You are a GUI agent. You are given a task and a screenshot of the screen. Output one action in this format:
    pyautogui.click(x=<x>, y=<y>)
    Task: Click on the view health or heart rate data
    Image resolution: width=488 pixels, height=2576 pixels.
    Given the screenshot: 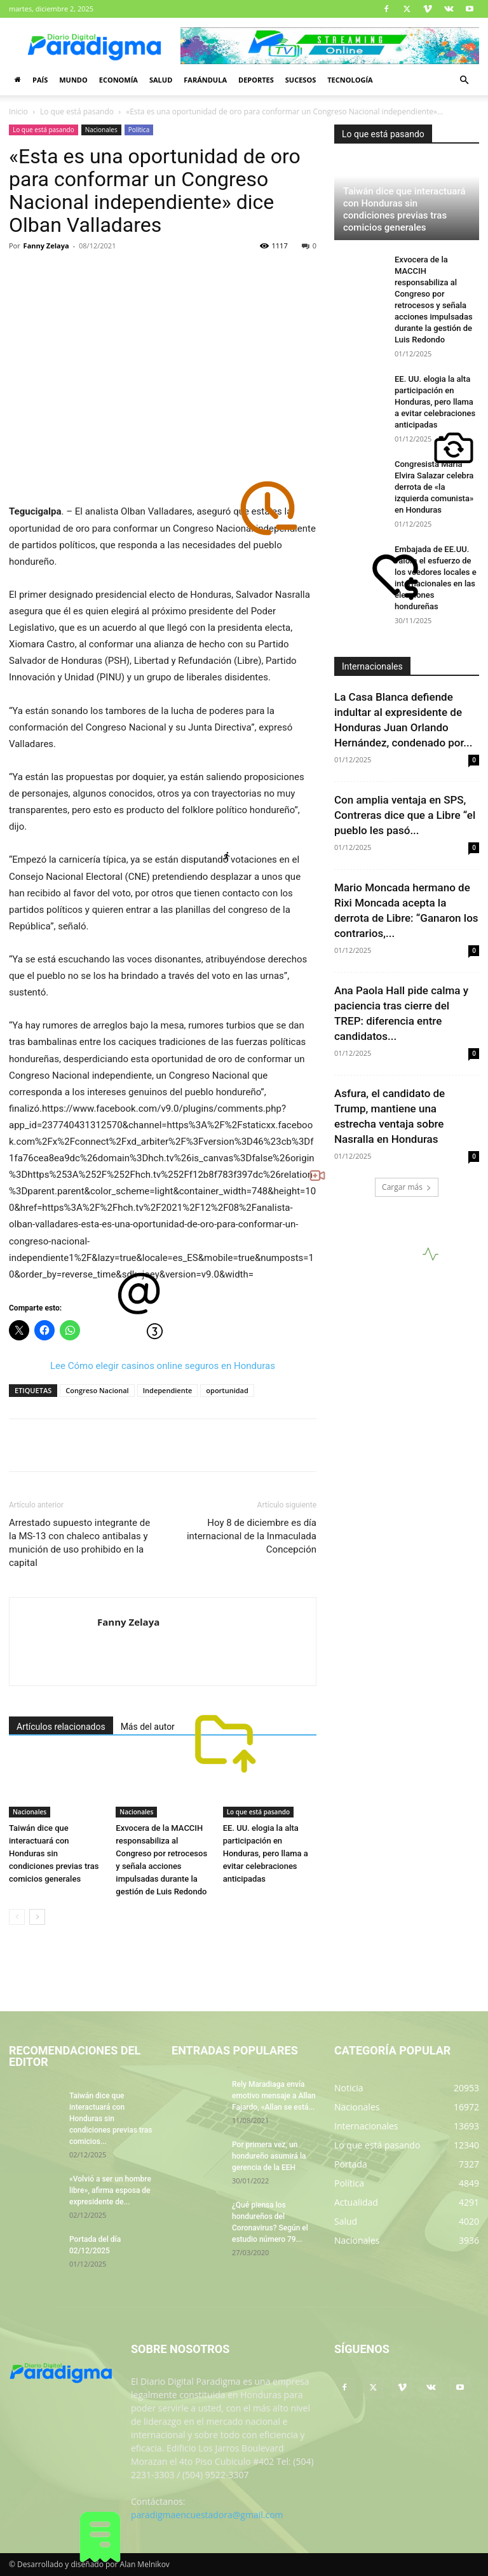 What is the action you would take?
    pyautogui.click(x=430, y=1254)
    